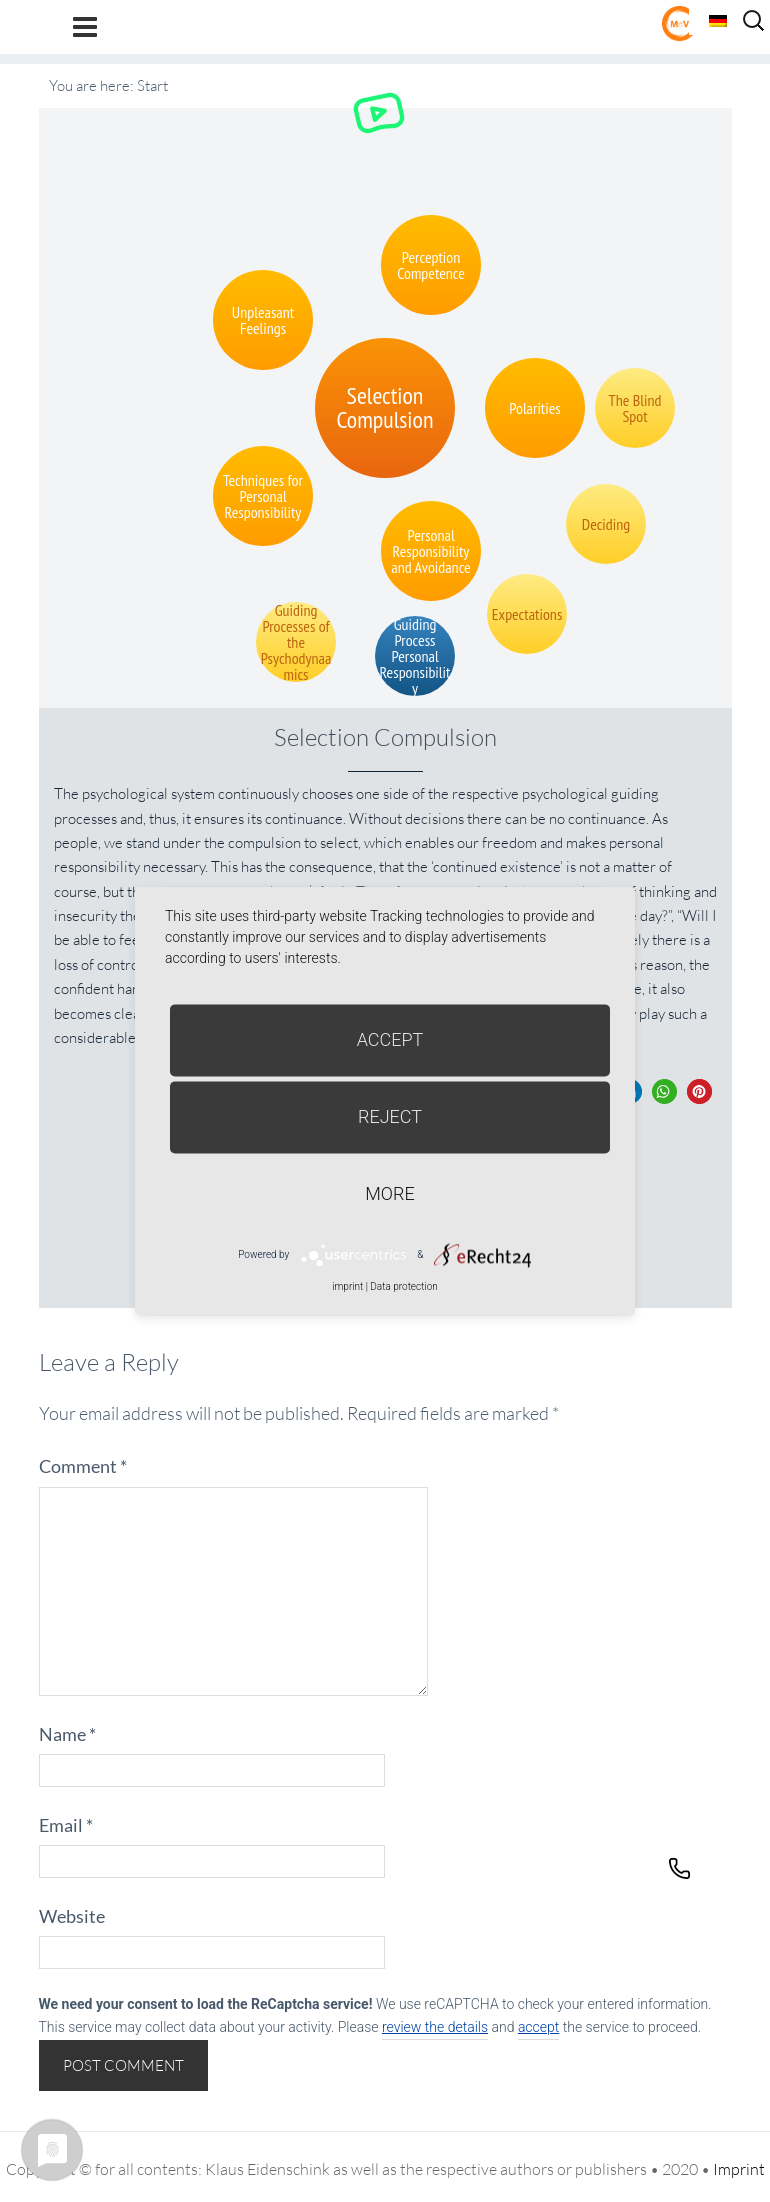 This screenshot has height=2202, width=770. I want to click on open YouTube Kids app, so click(379, 113).